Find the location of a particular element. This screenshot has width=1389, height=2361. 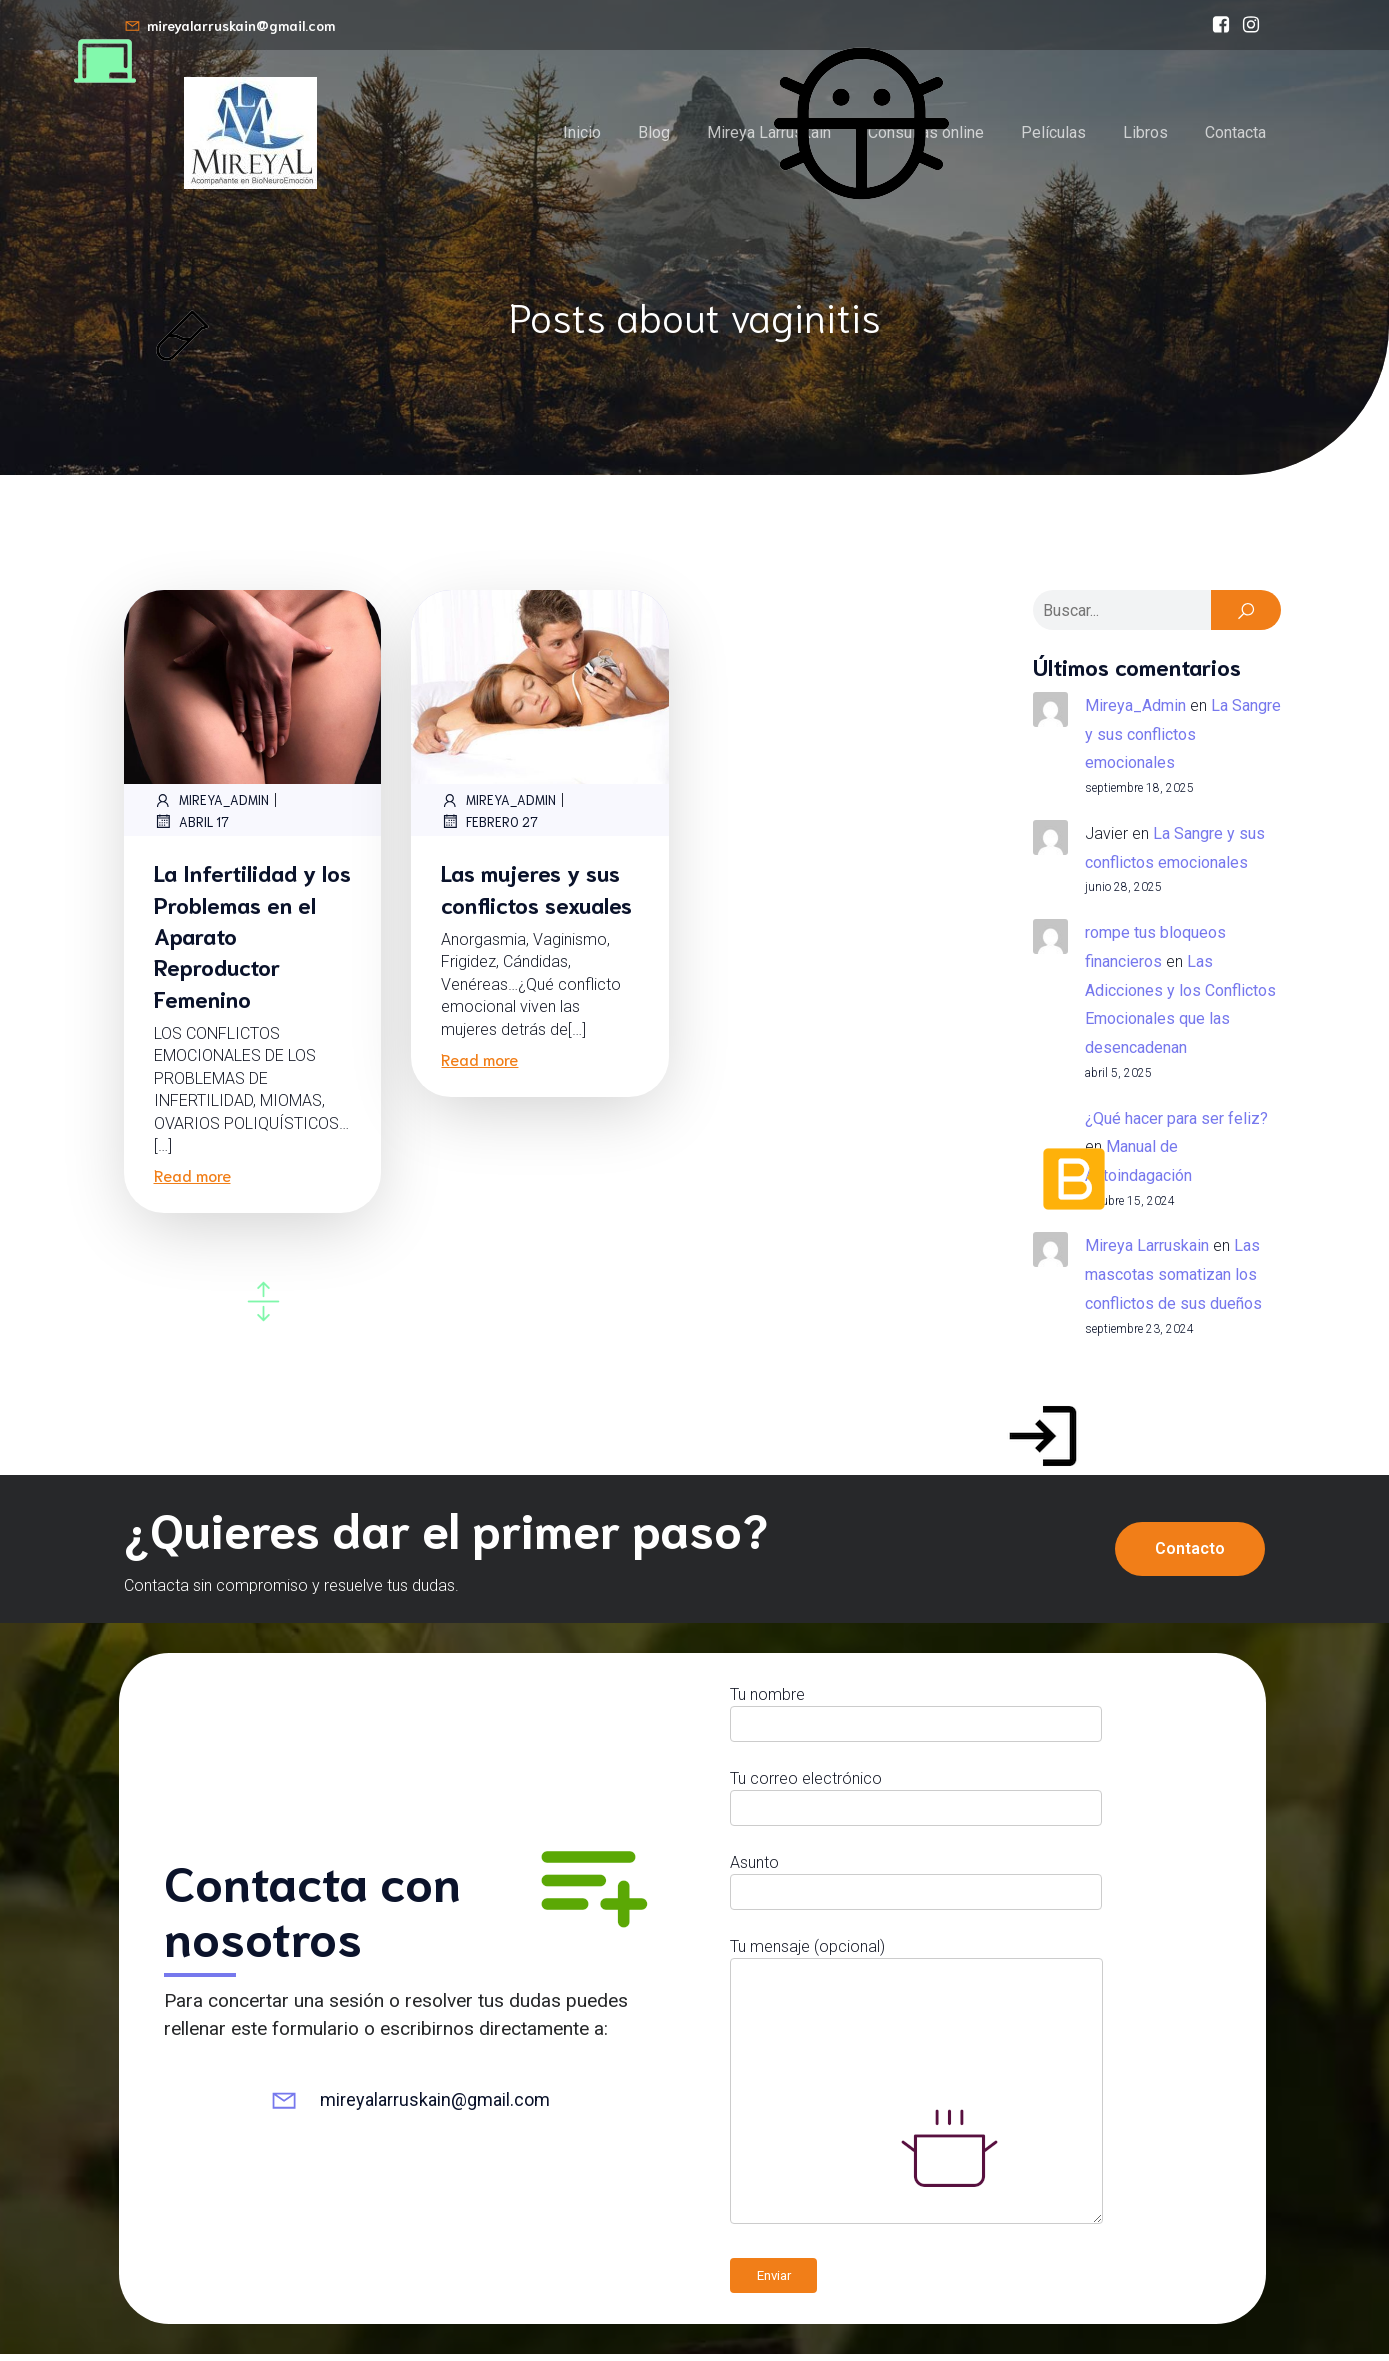

access whiteboard or presentation mode is located at coordinates (105, 62).